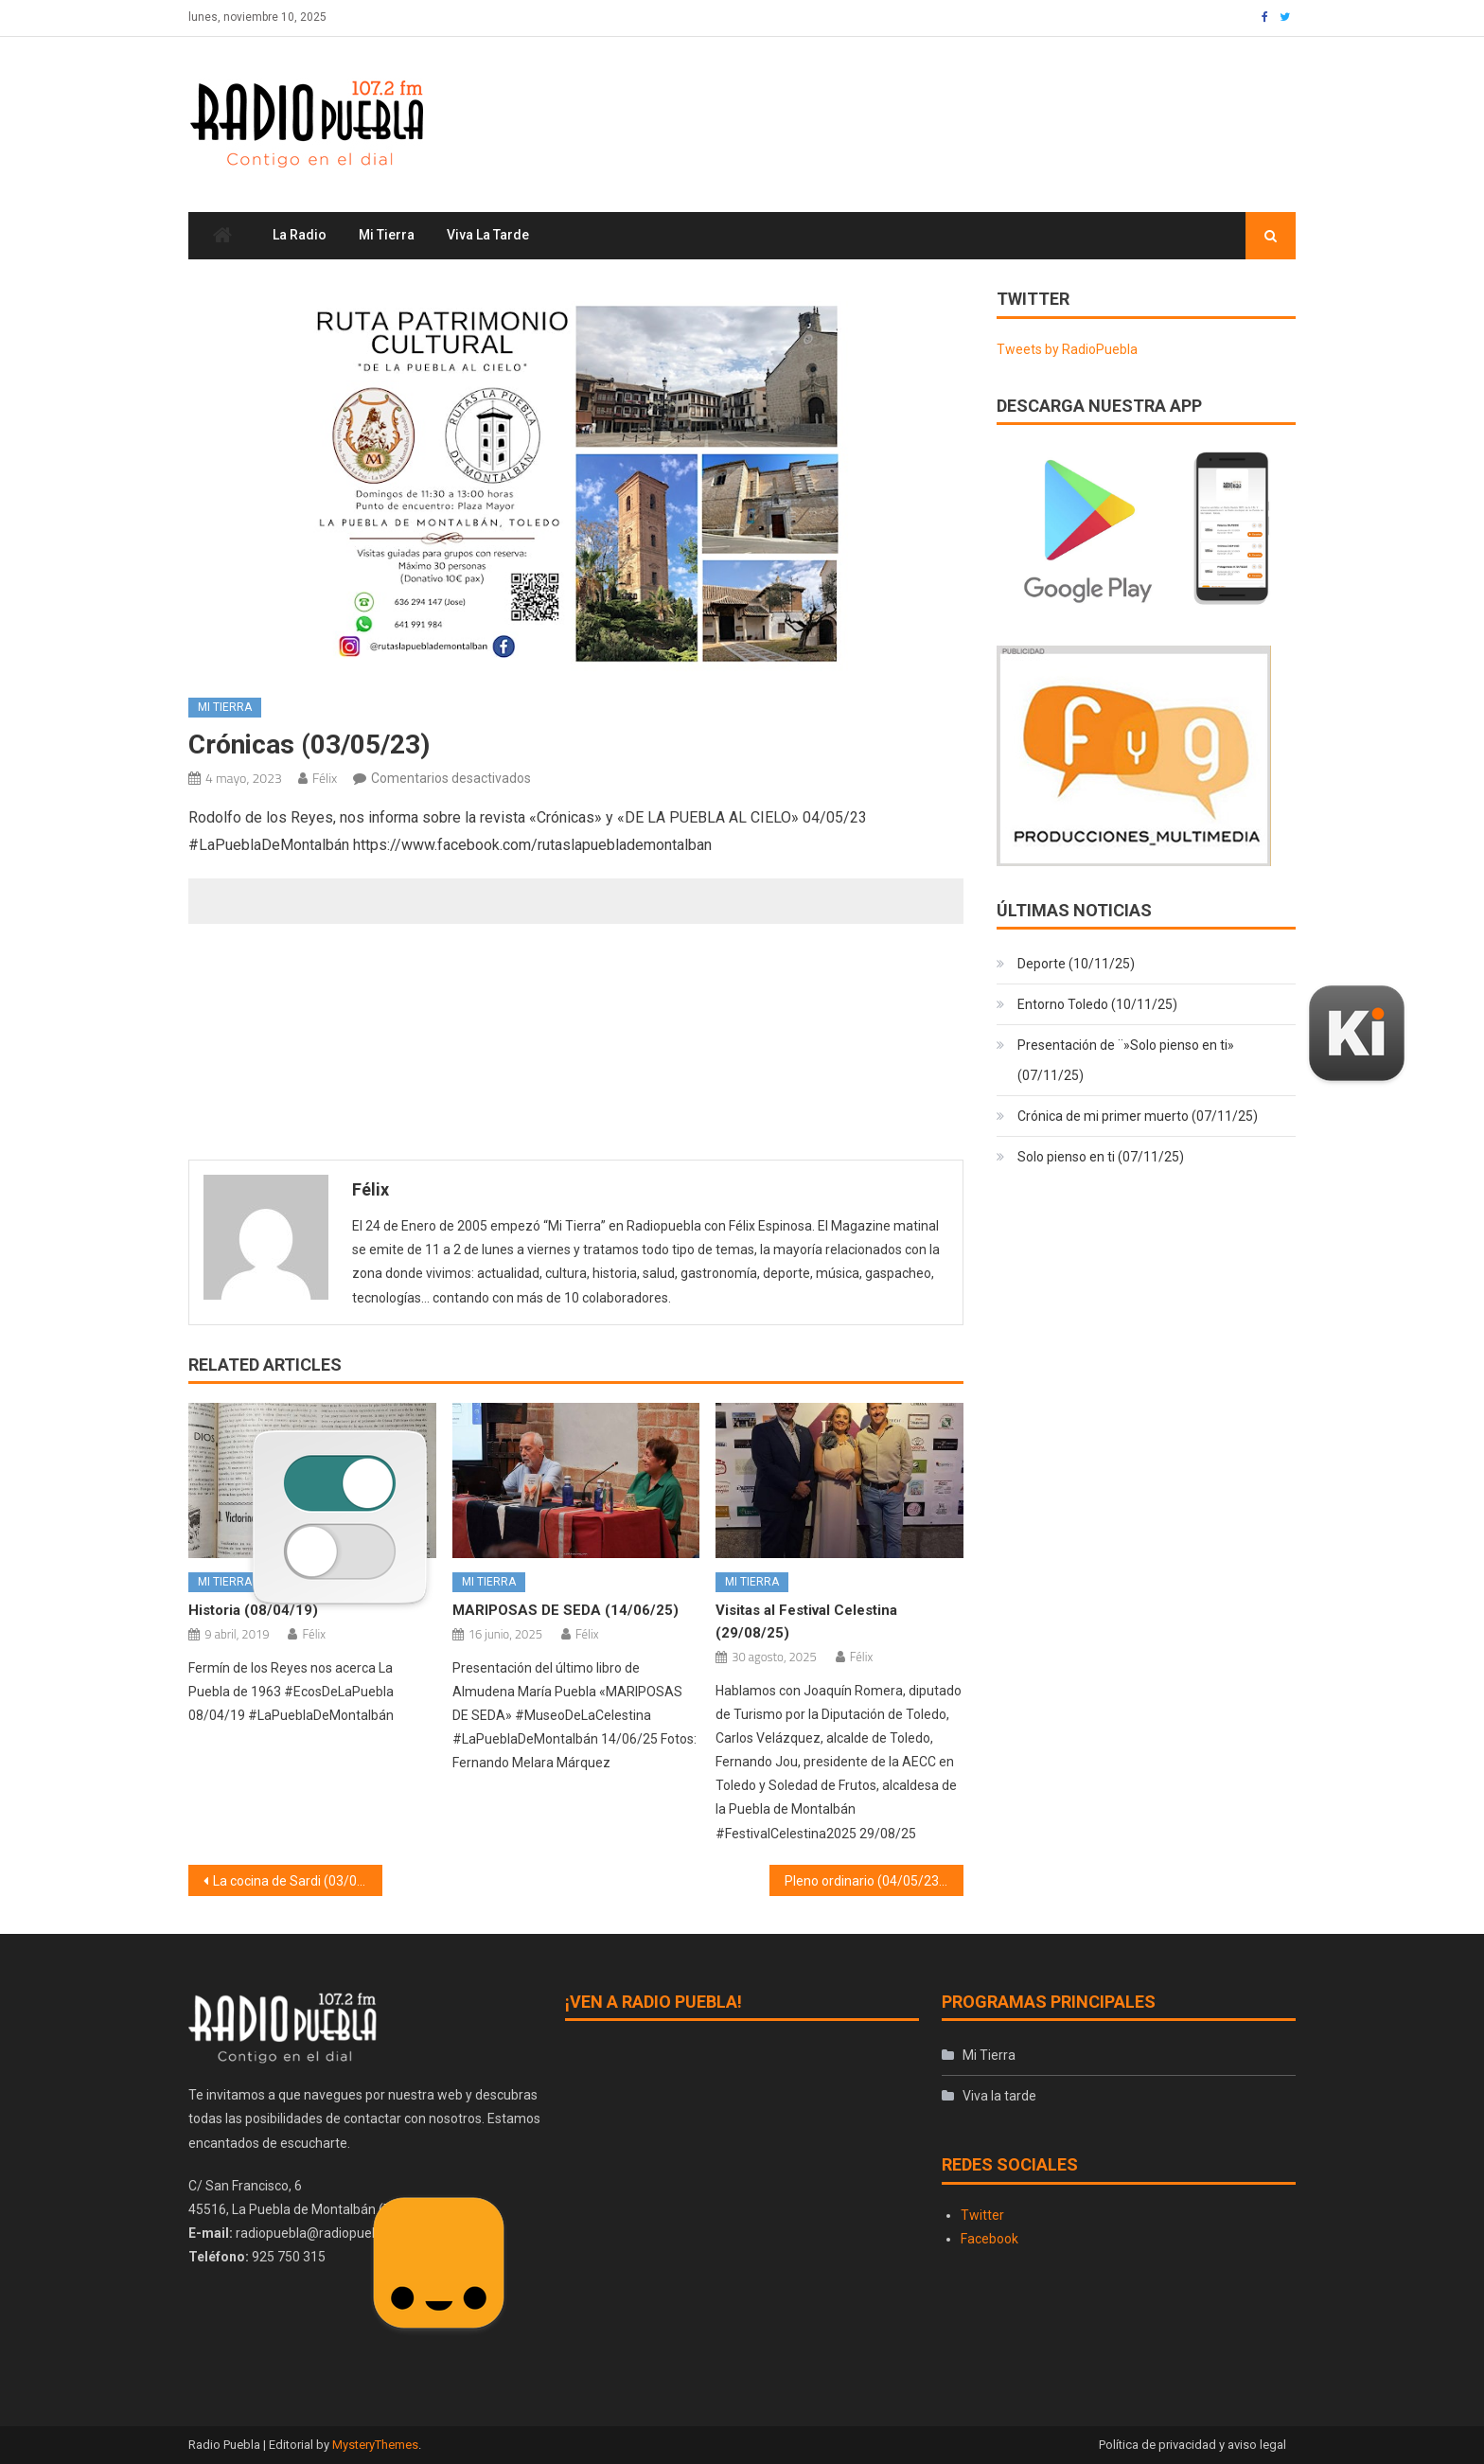 The height and width of the screenshot is (2464, 1484). What do you see at coordinates (1356, 1033) in the screenshot?
I see `open KiCad nightly build application` at bounding box center [1356, 1033].